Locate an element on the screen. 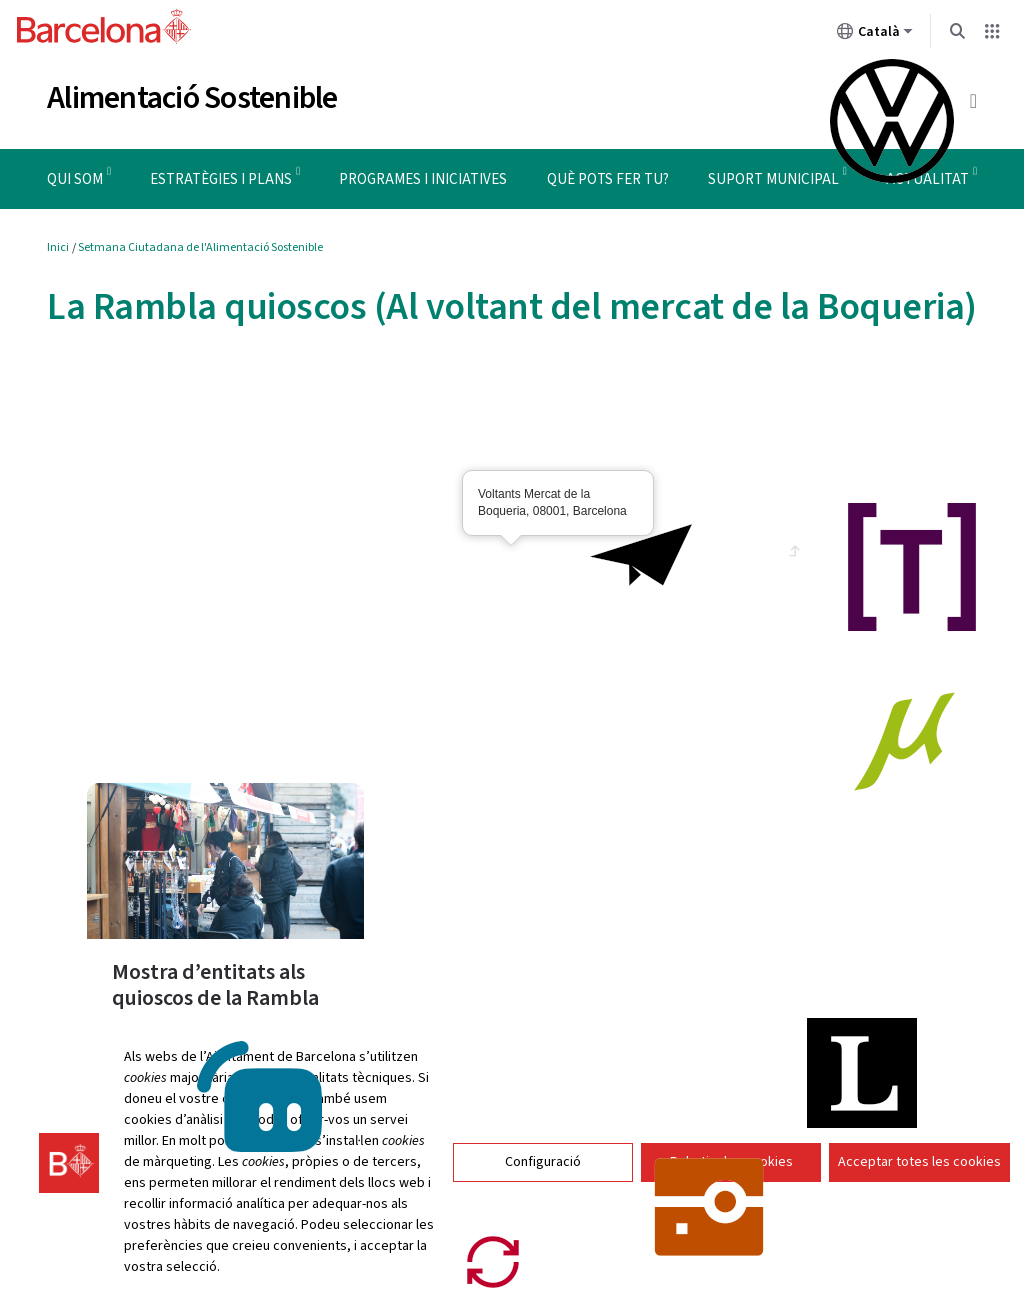  open MicroStation application is located at coordinates (904, 741).